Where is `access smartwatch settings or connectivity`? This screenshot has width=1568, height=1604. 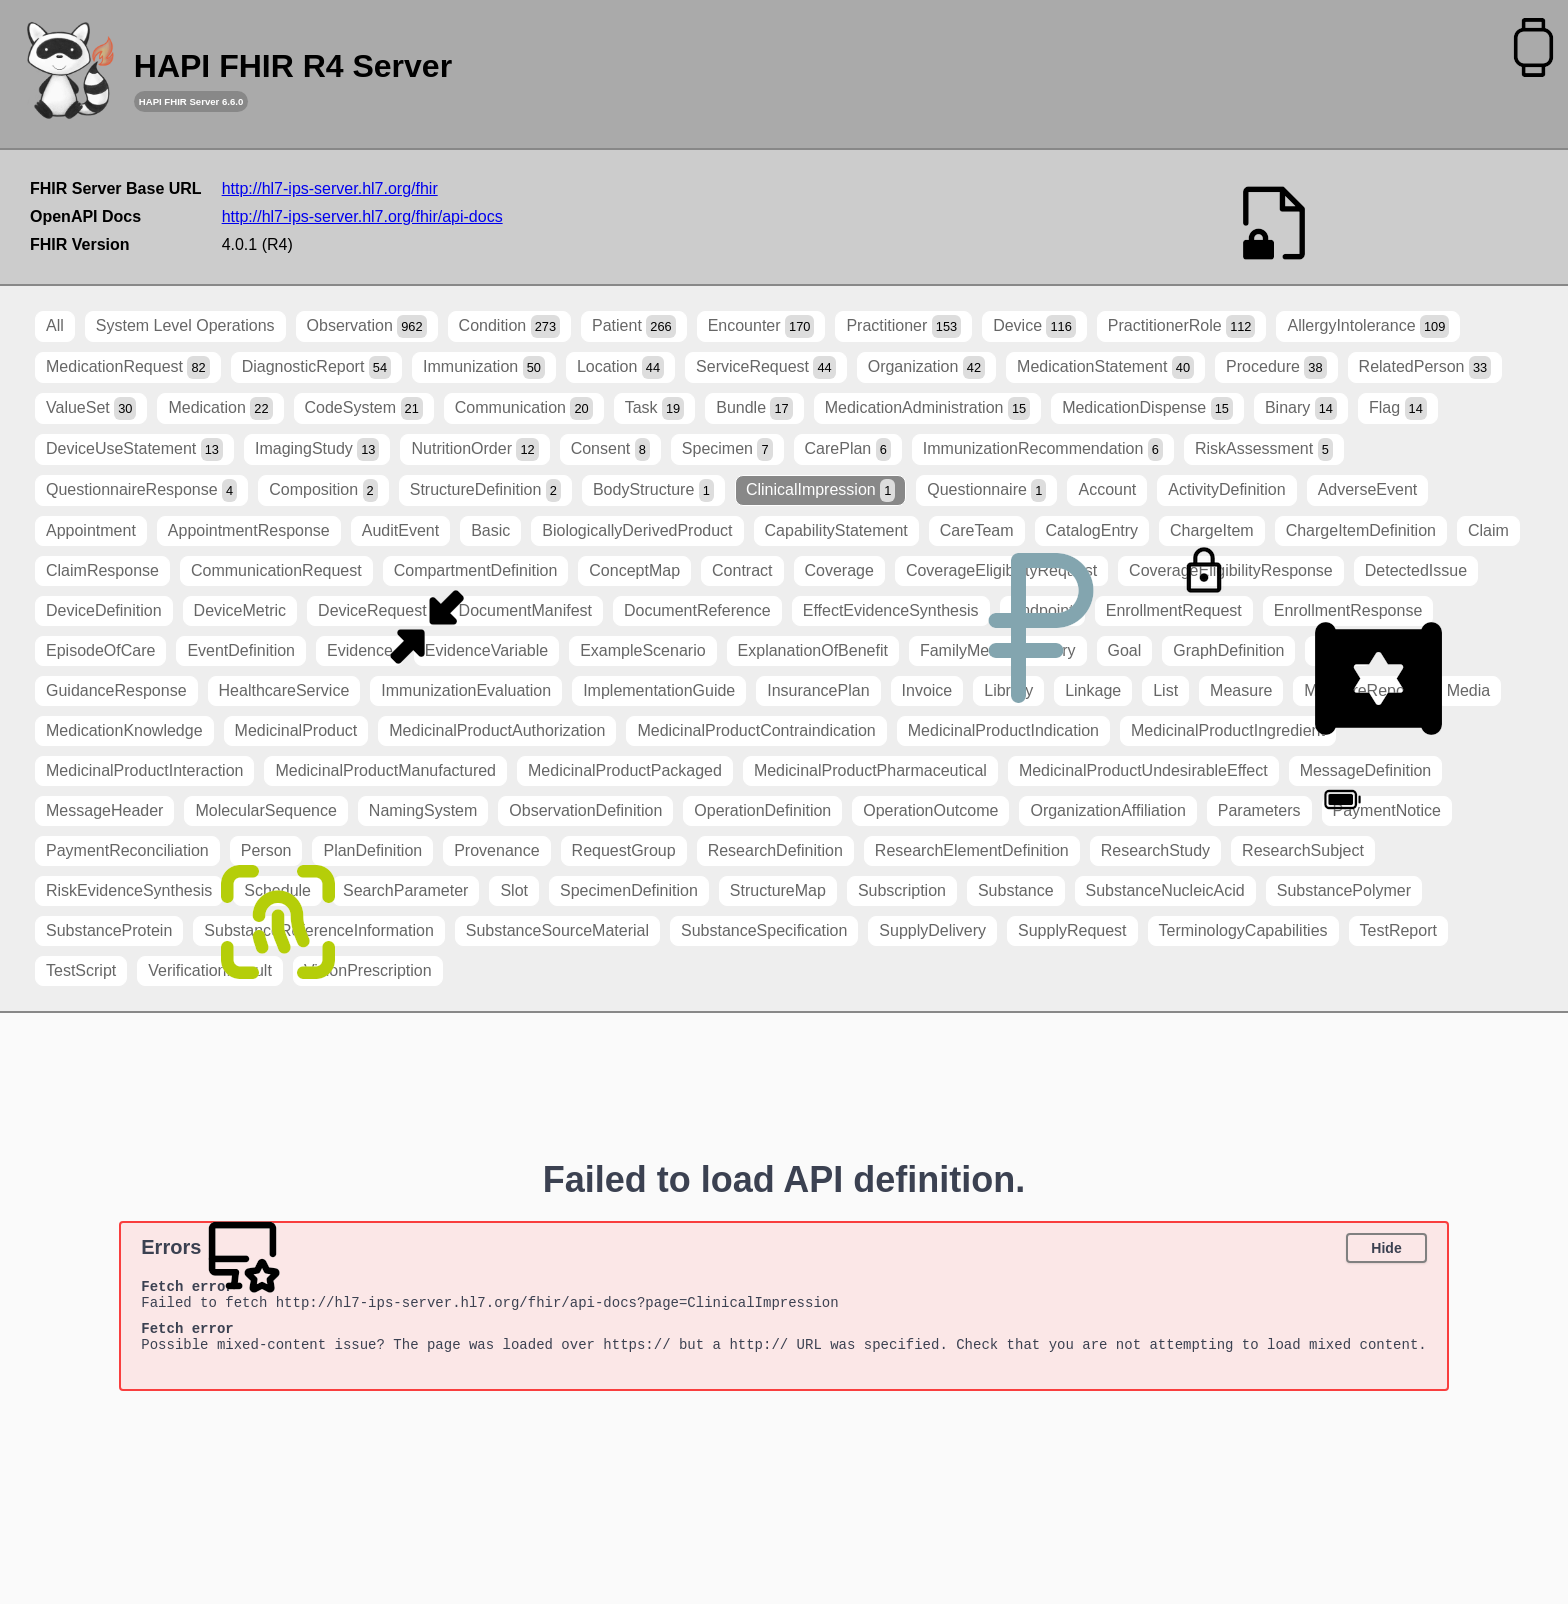
access smartwatch settings or connectivity is located at coordinates (1533, 47).